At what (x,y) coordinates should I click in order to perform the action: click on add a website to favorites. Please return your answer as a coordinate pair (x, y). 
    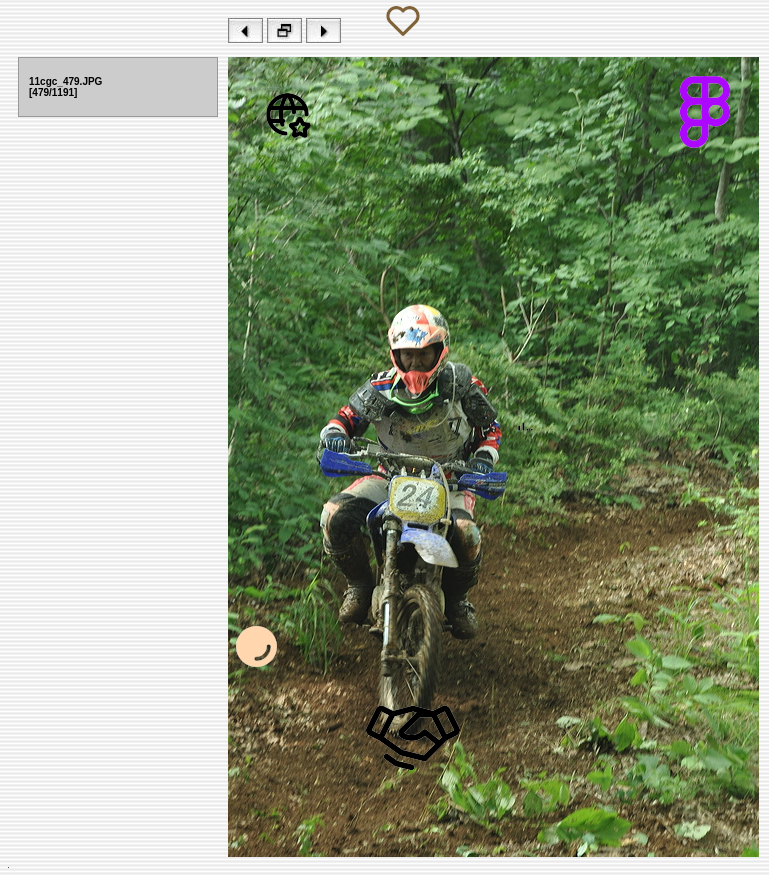
    Looking at the image, I should click on (287, 114).